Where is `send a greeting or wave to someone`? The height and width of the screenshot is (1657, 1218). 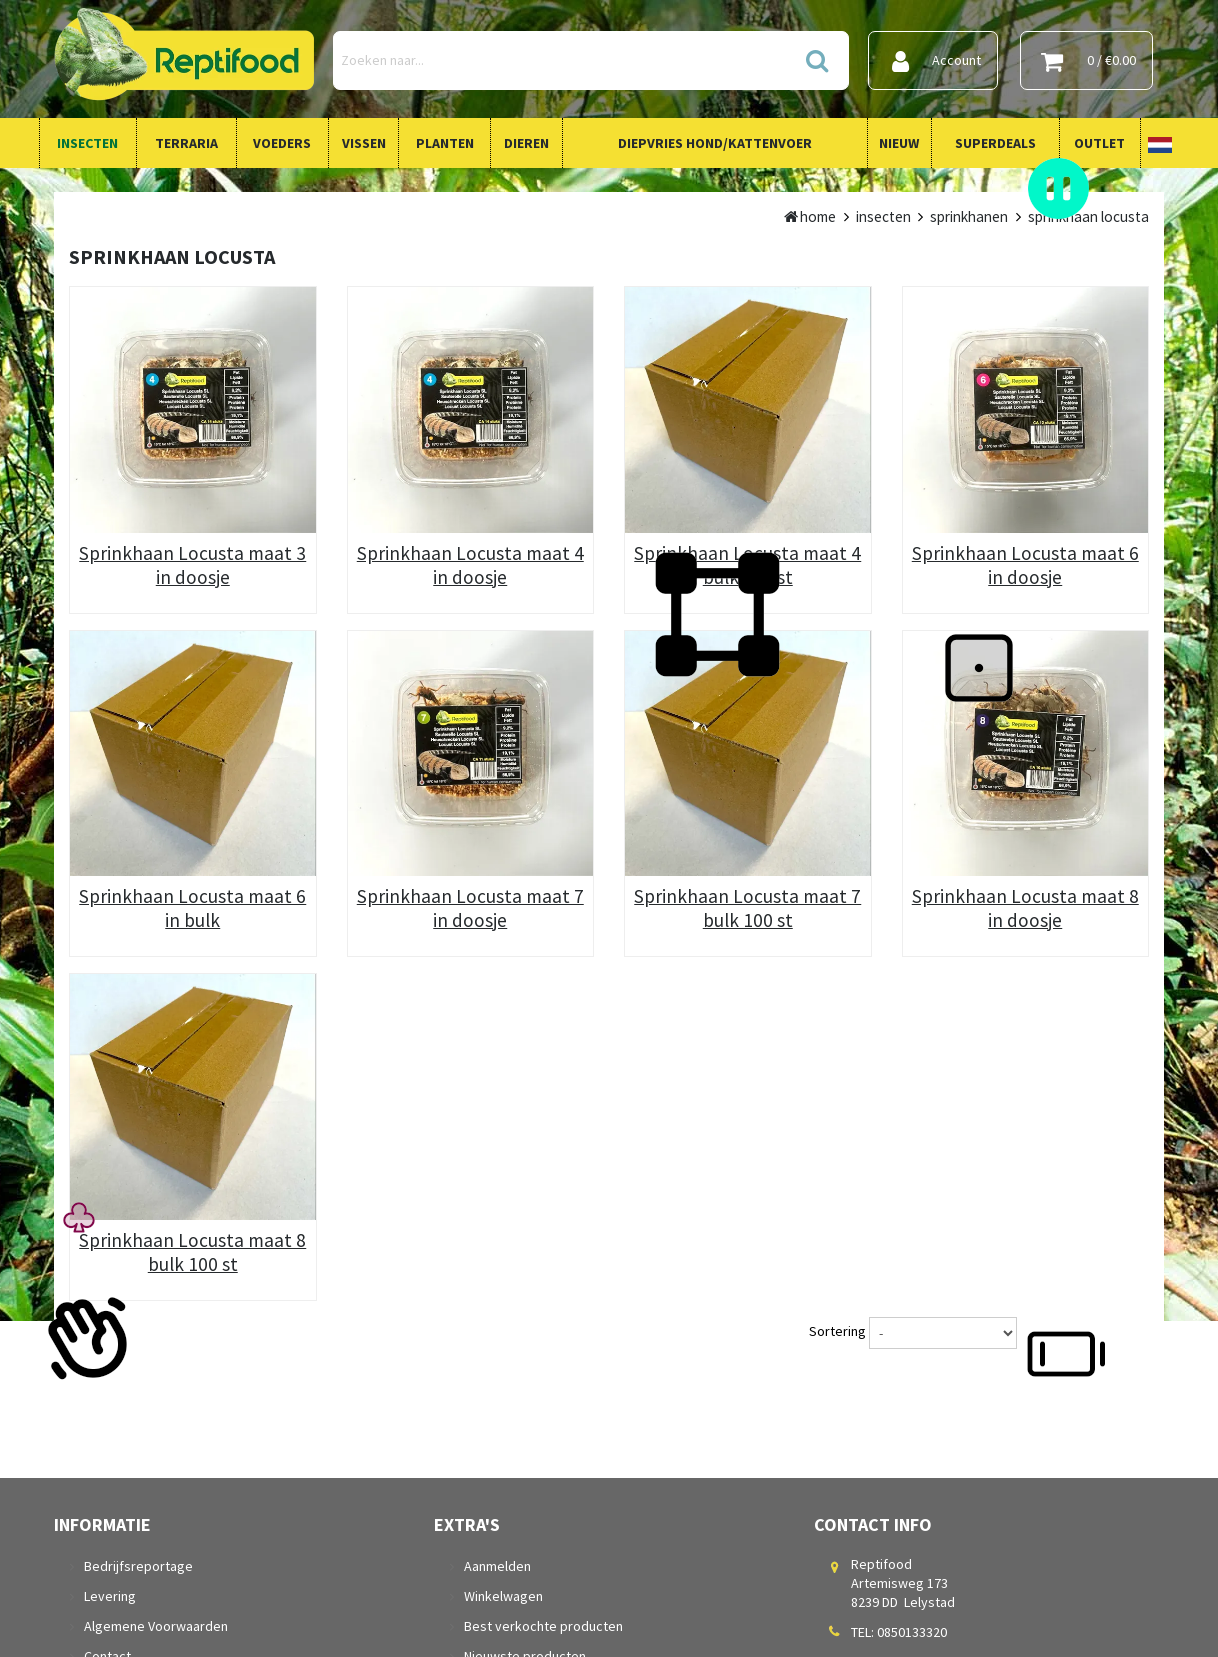
send a greeting or wave to someone is located at coordinates (87, 1338).